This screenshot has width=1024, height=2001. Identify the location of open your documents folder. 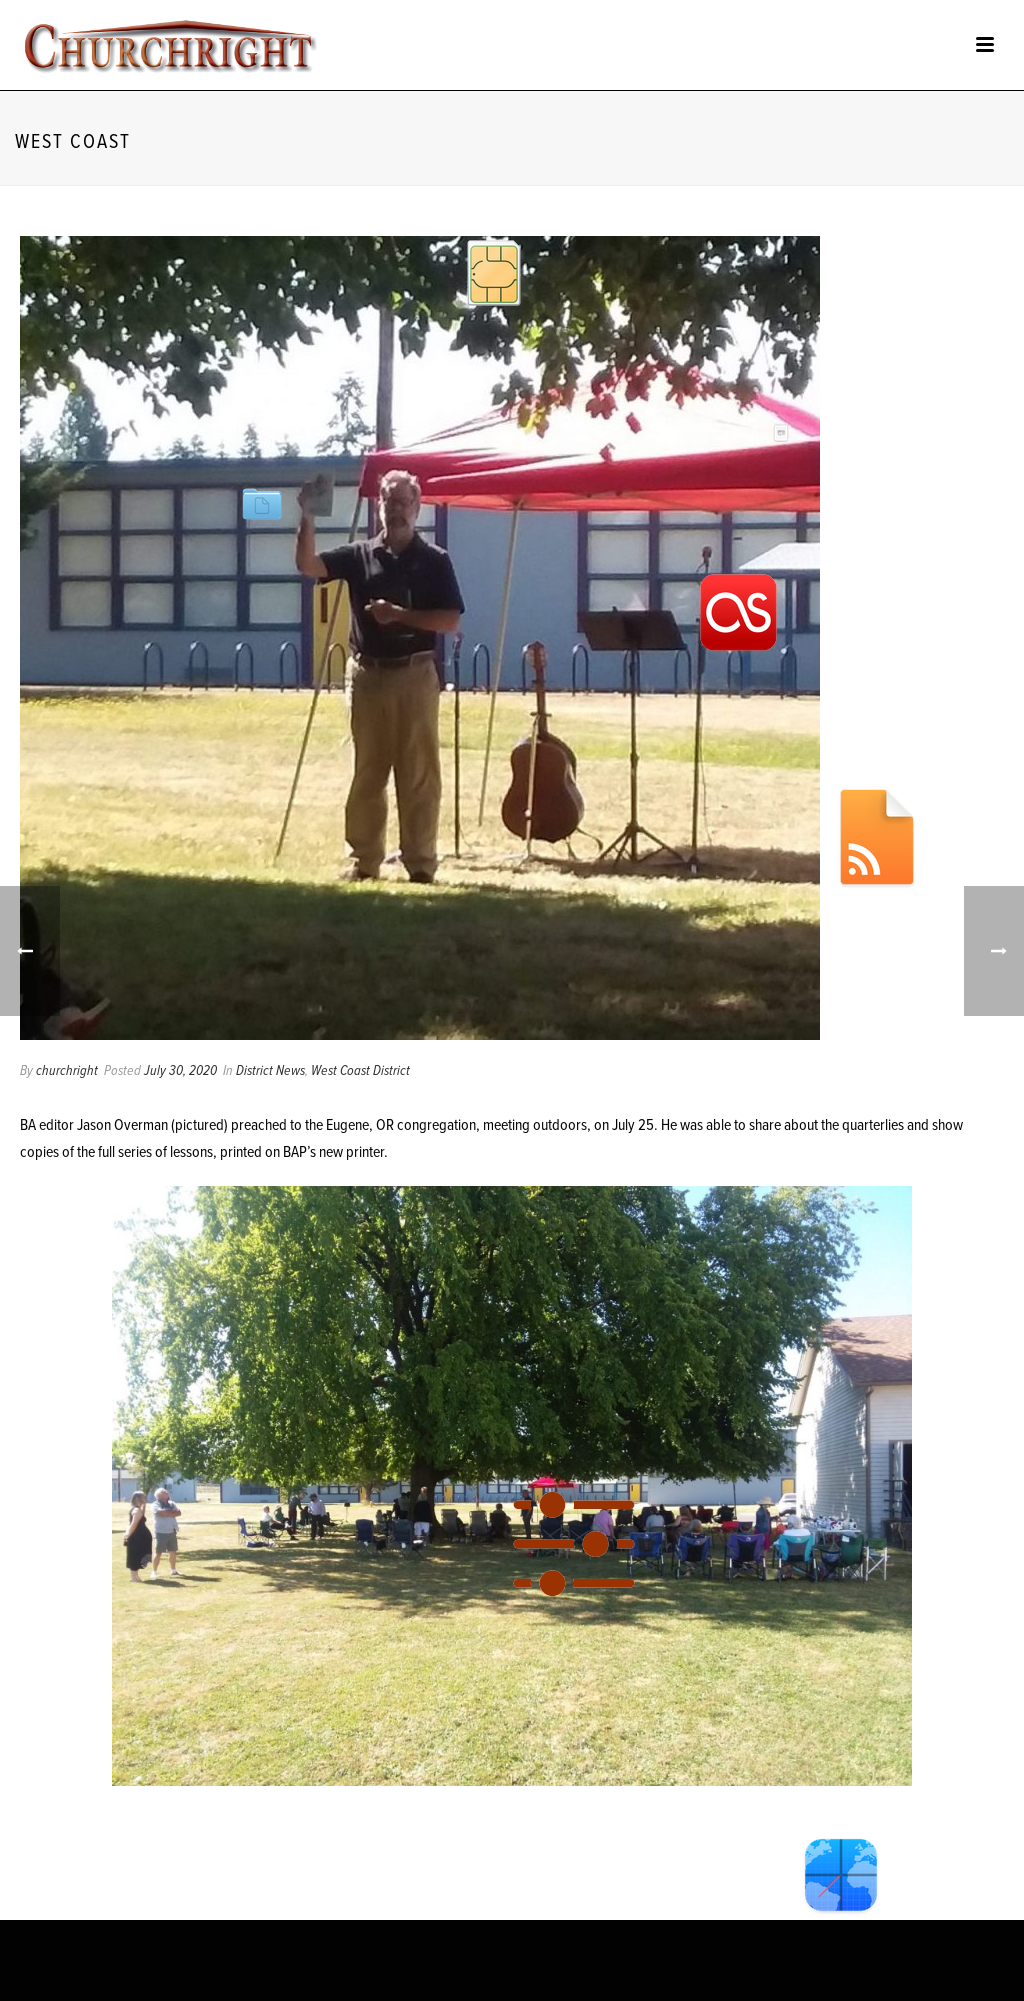
(262, 504).